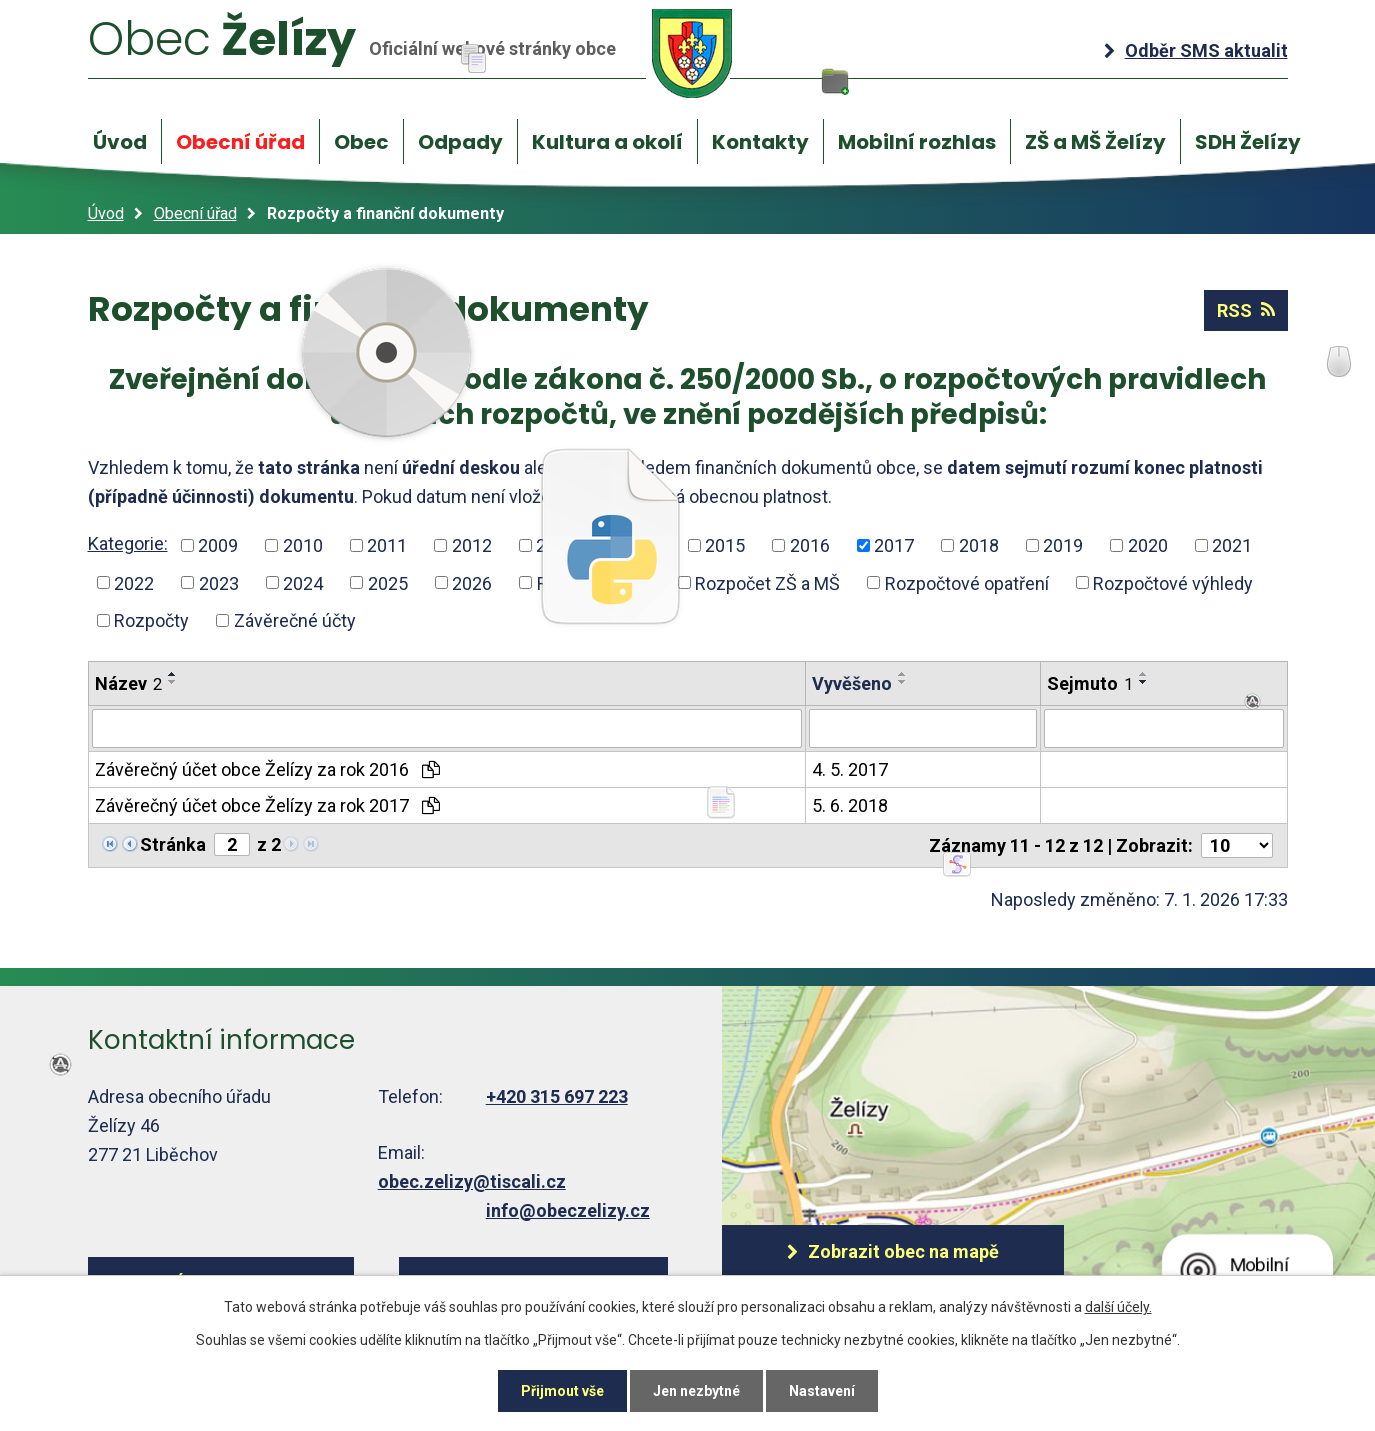 This screenshot has height=1431, width=1375. Describe the element at coordinates (721, 802) in the screenshot. I see `open a script or code file` at that location.